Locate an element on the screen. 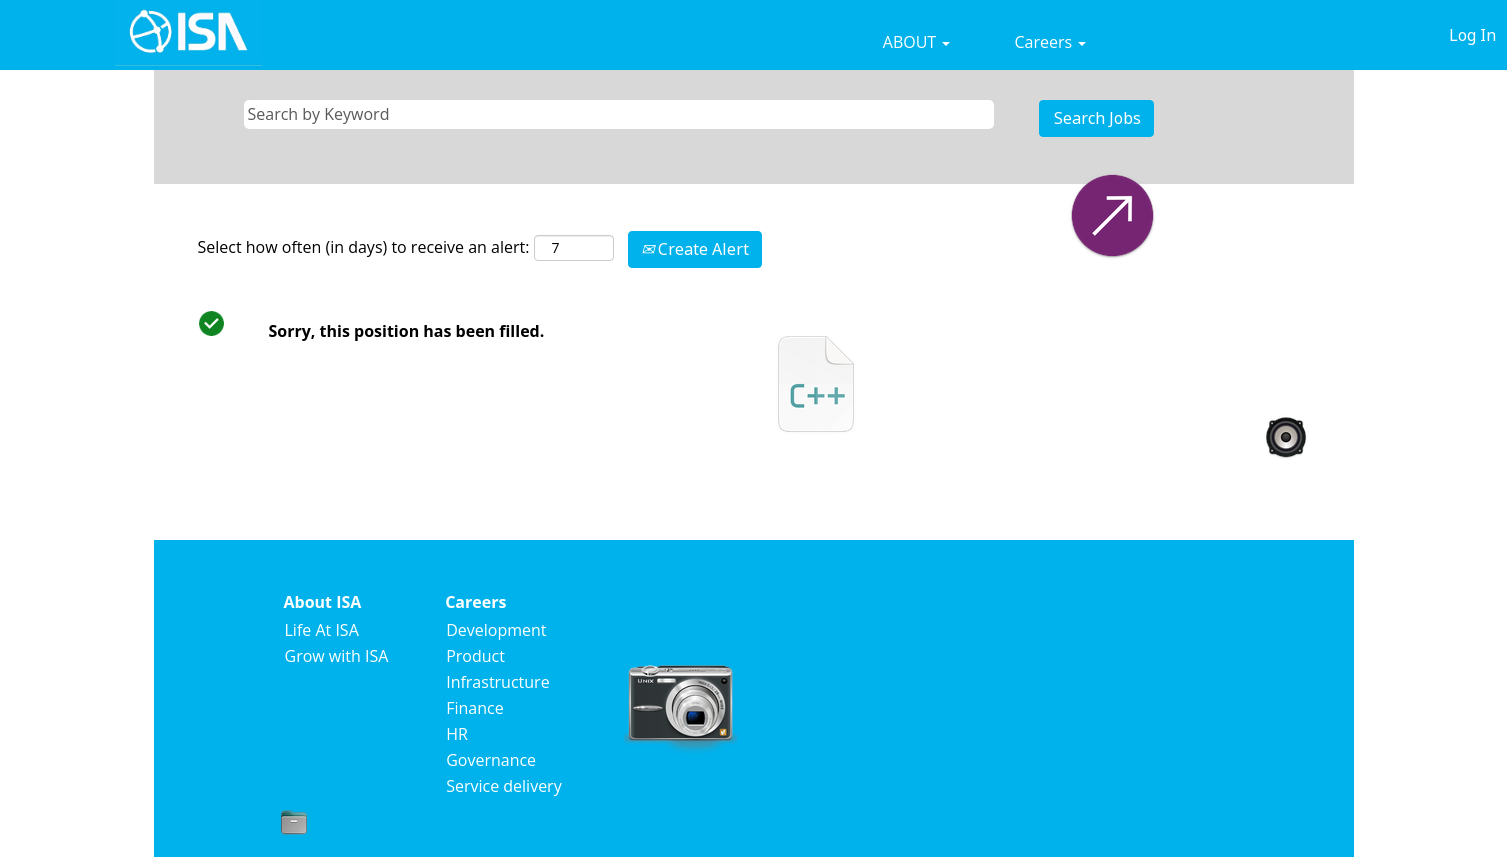 This screenshot has height=857, width=1507. adjust speaker or audio output volume is located at coordinates (1286, 437).